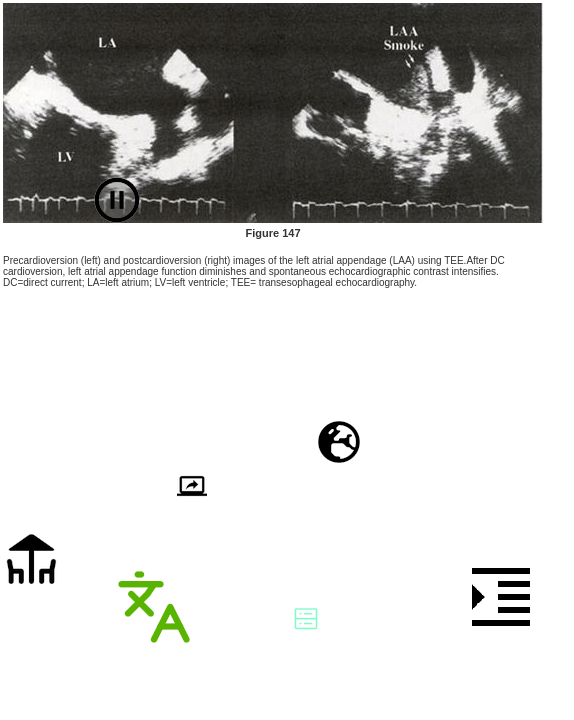  Describe the element at coordinates (339, 442) in the screenshot. I see `switch to international or global settings` at that location.